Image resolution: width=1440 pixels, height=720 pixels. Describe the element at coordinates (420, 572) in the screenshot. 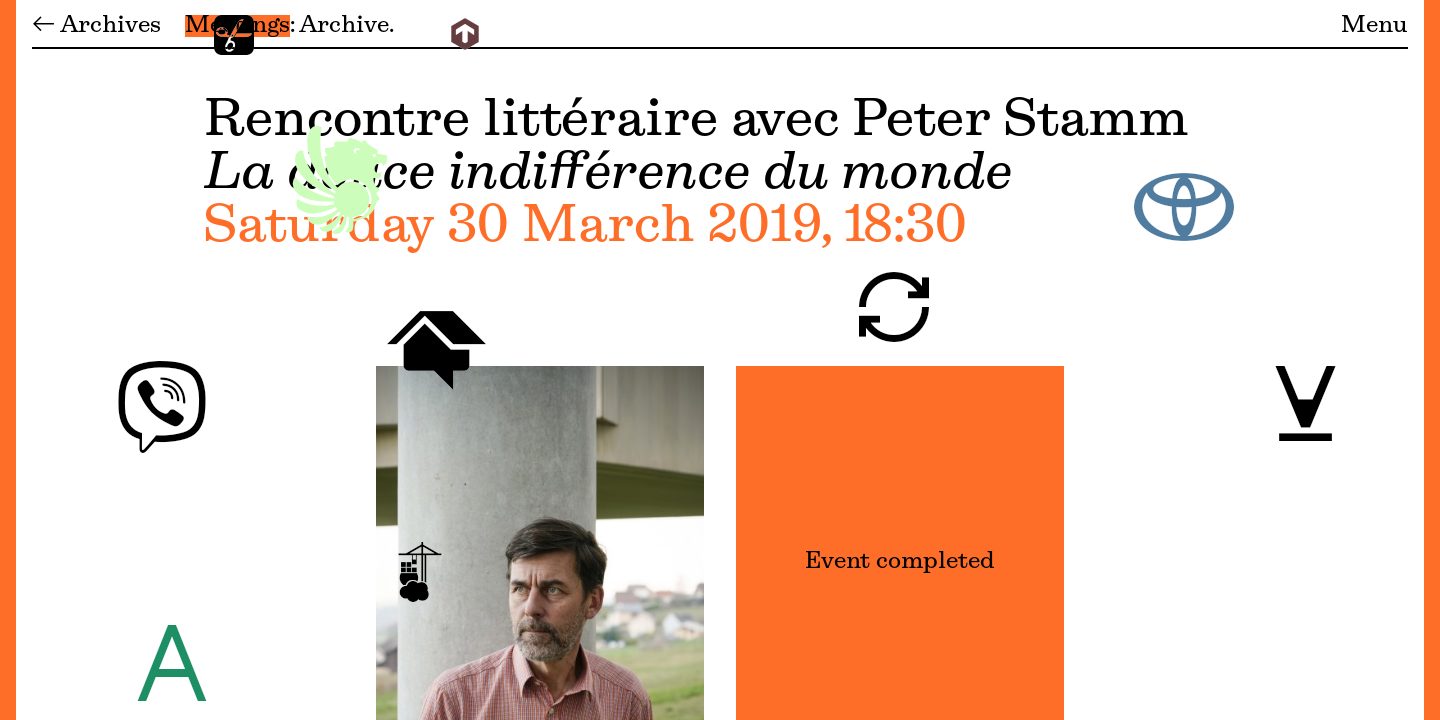

I see `open portainer container management dashboard` at that location.